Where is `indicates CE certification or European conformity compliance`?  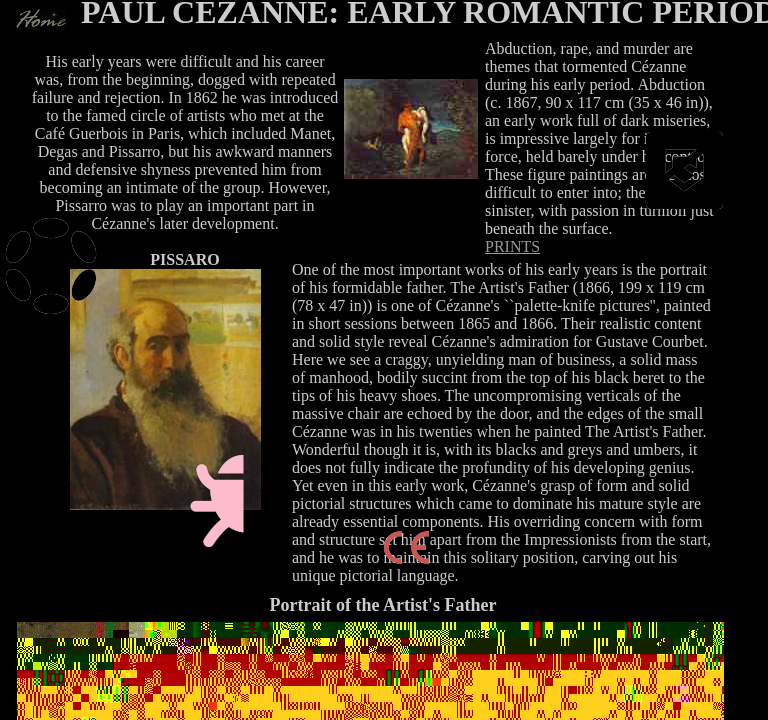
indicates CE certification or European conformity compliance is located at coordinates (406, 547).